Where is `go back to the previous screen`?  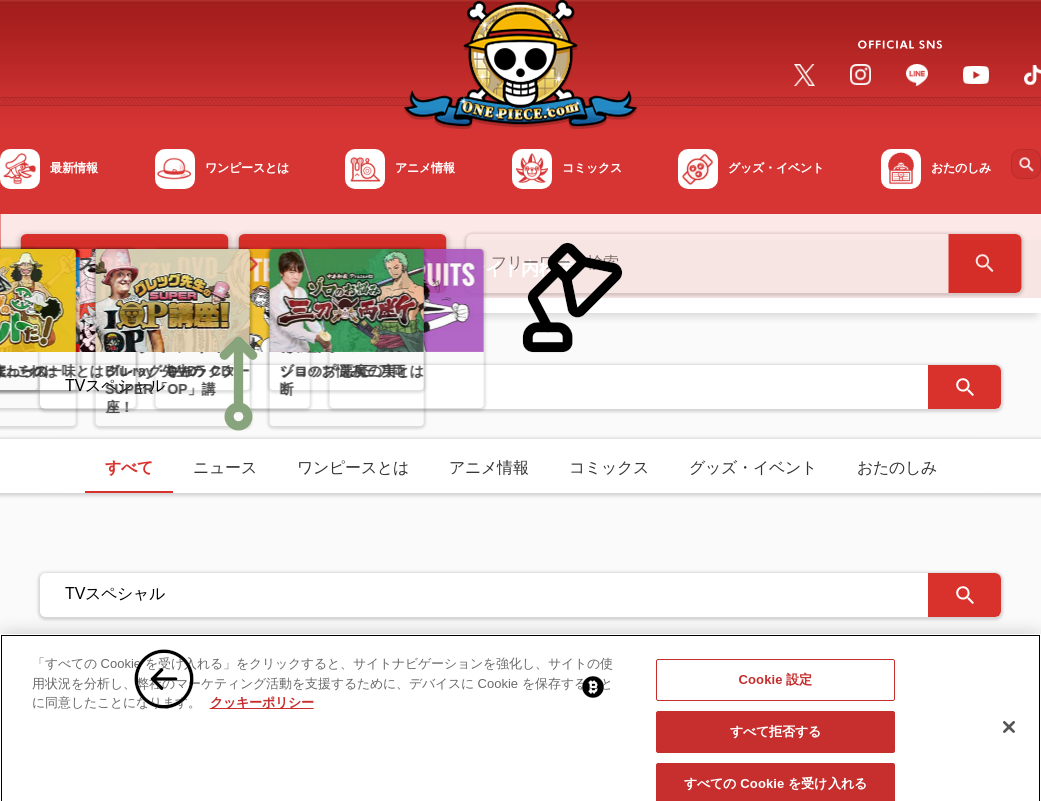
go back to the previous screen is located at coordinates (164, 679).